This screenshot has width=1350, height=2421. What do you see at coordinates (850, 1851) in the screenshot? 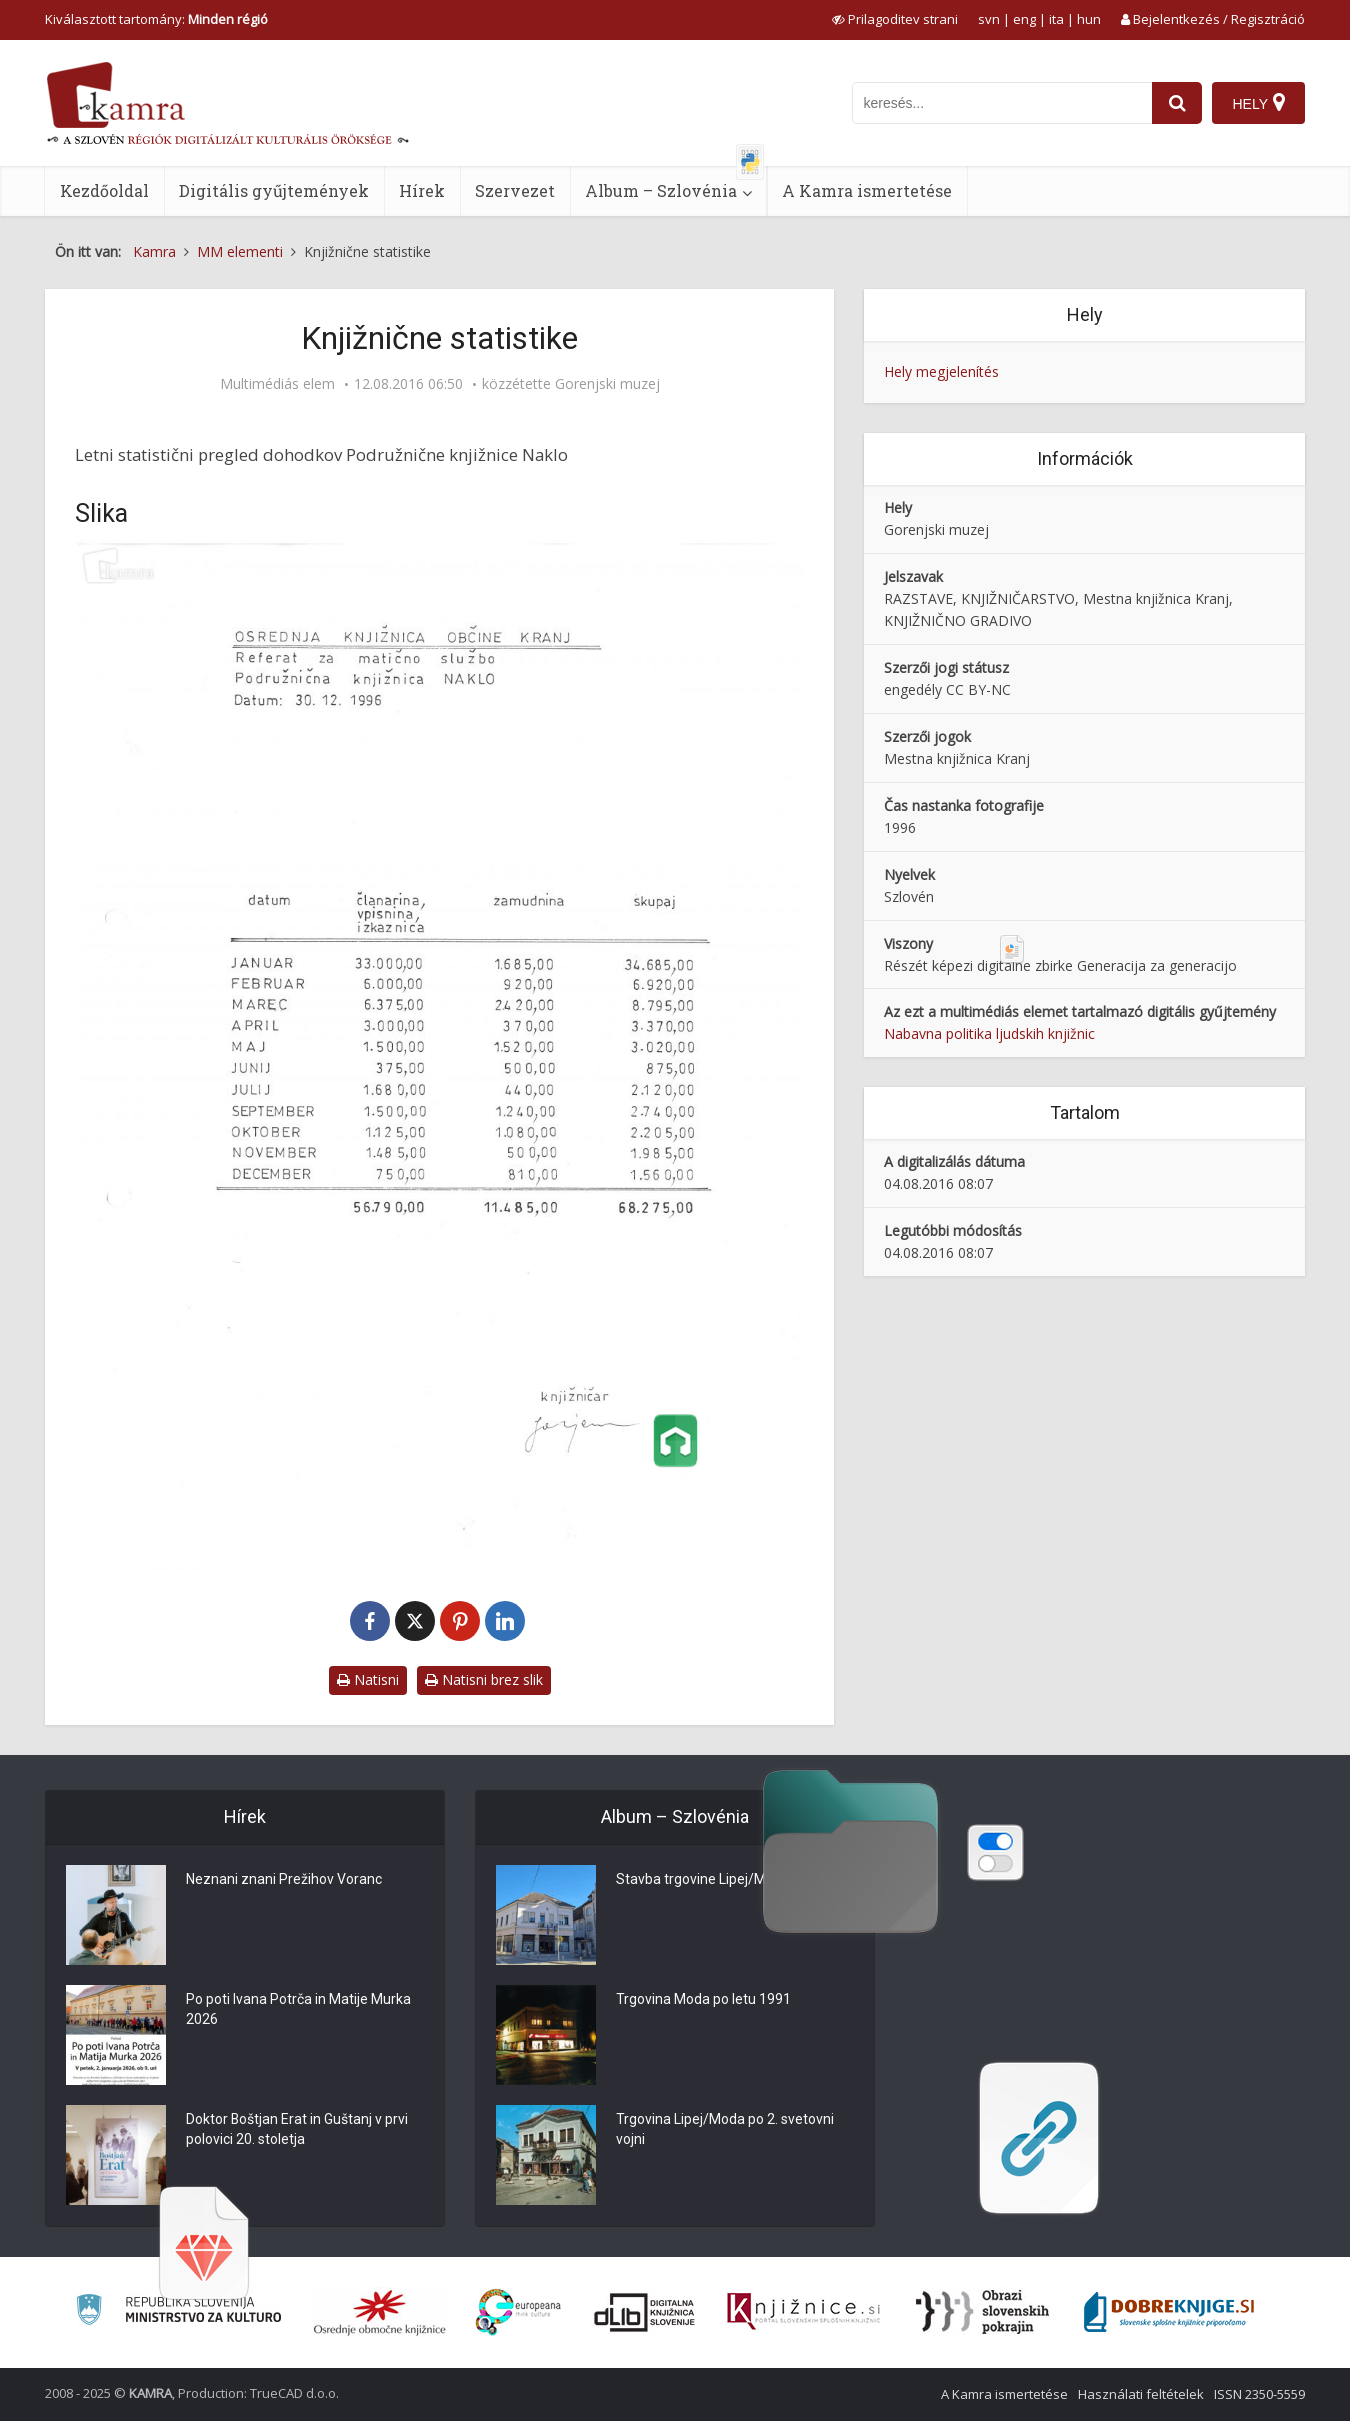
I see `open folder containing files` at bounding box center [850, 1851].